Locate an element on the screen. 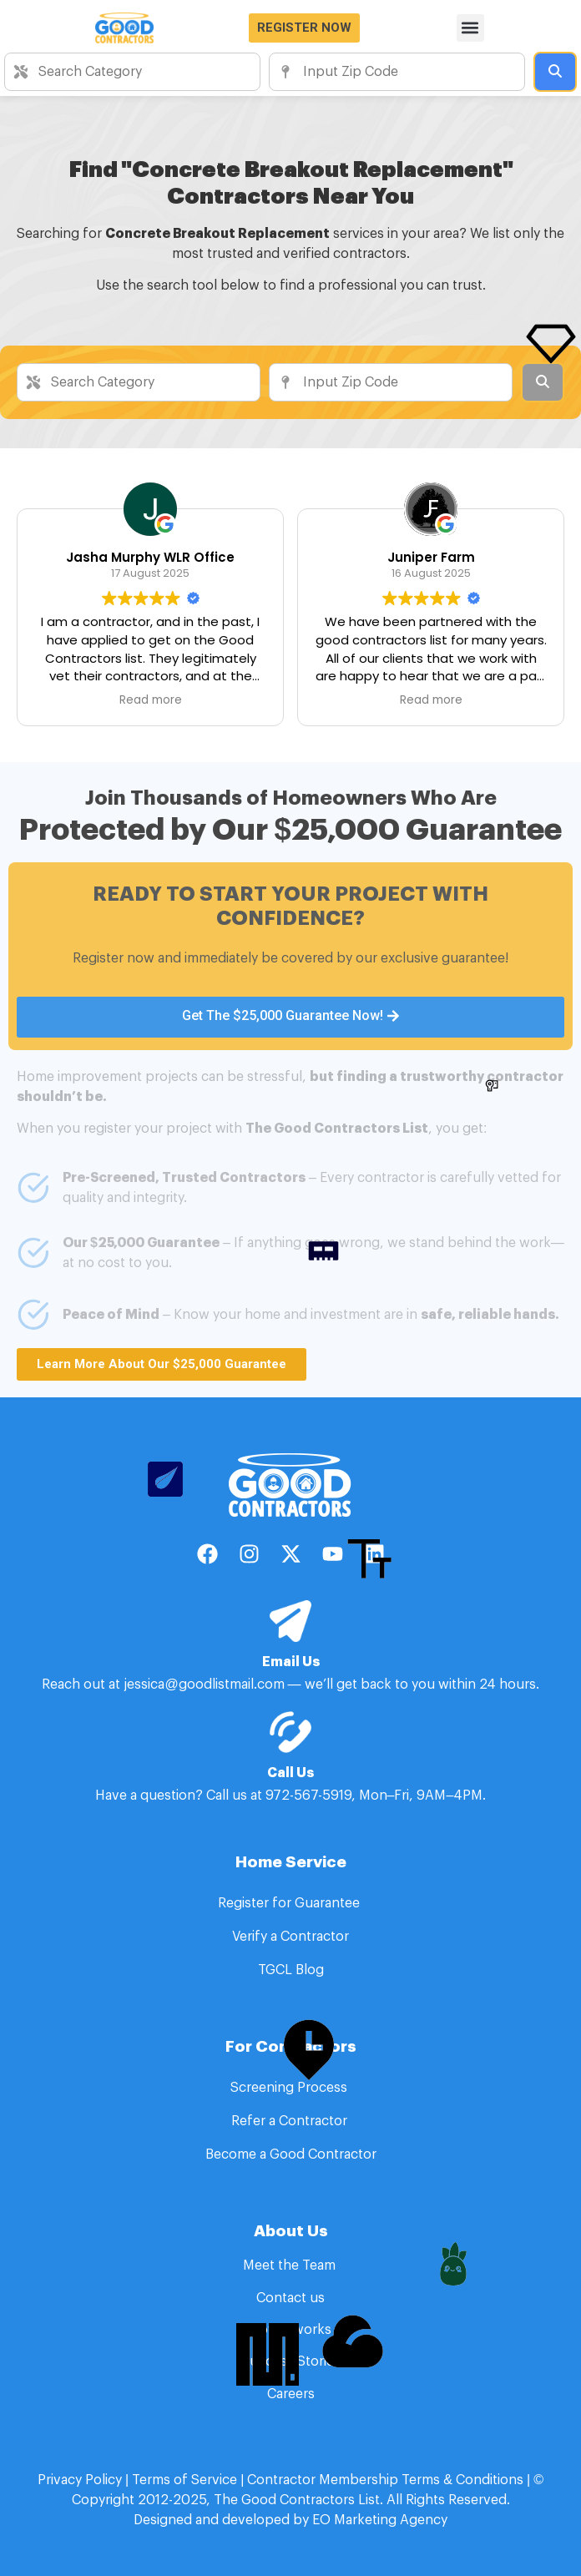 This screenshot has height=2576, width=581. micropython programming language logo is located at coordinates (267, 2354).